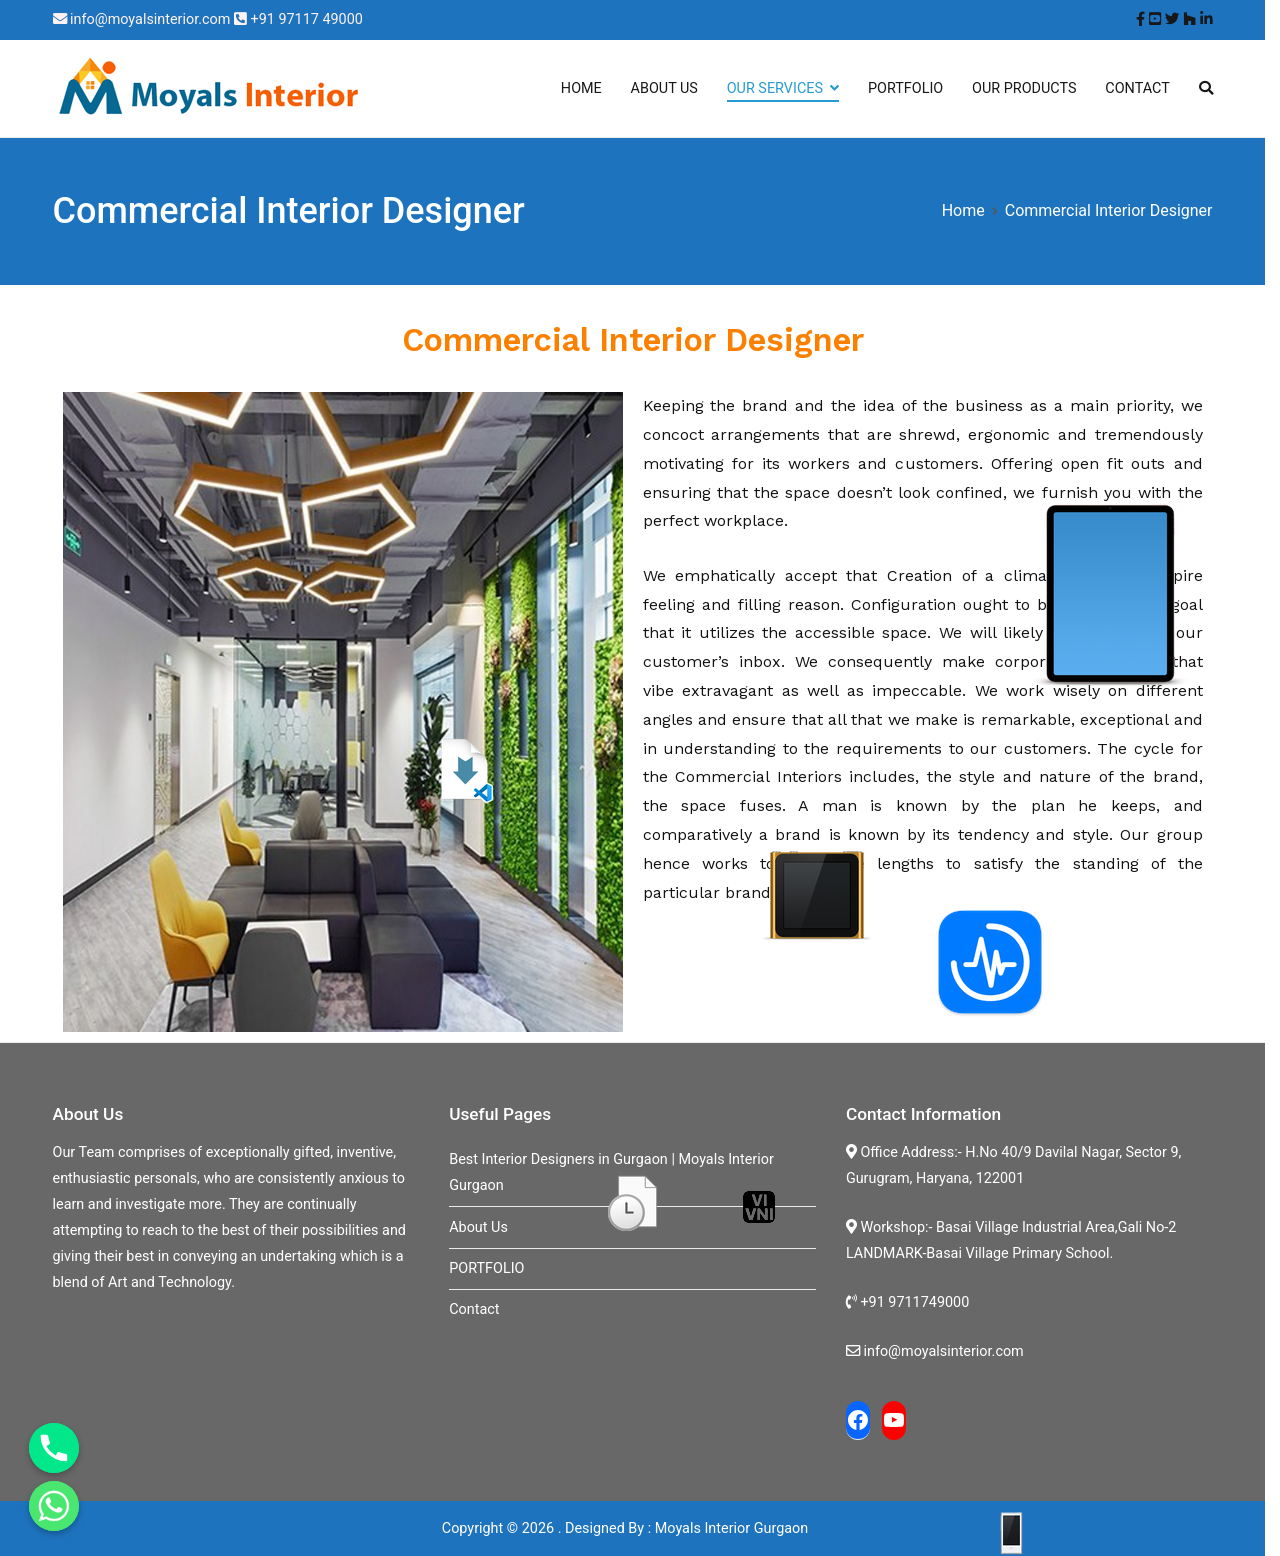  What do you see at coordinates (637, 1201) in the screenshot?
I see `view file history or previous versions` at bounding box center [637, 1201].